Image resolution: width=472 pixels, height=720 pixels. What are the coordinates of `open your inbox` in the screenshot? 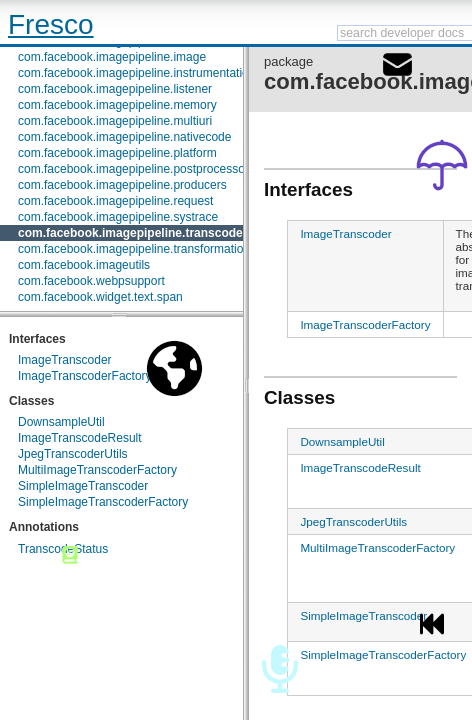 It's located at (397, 64).